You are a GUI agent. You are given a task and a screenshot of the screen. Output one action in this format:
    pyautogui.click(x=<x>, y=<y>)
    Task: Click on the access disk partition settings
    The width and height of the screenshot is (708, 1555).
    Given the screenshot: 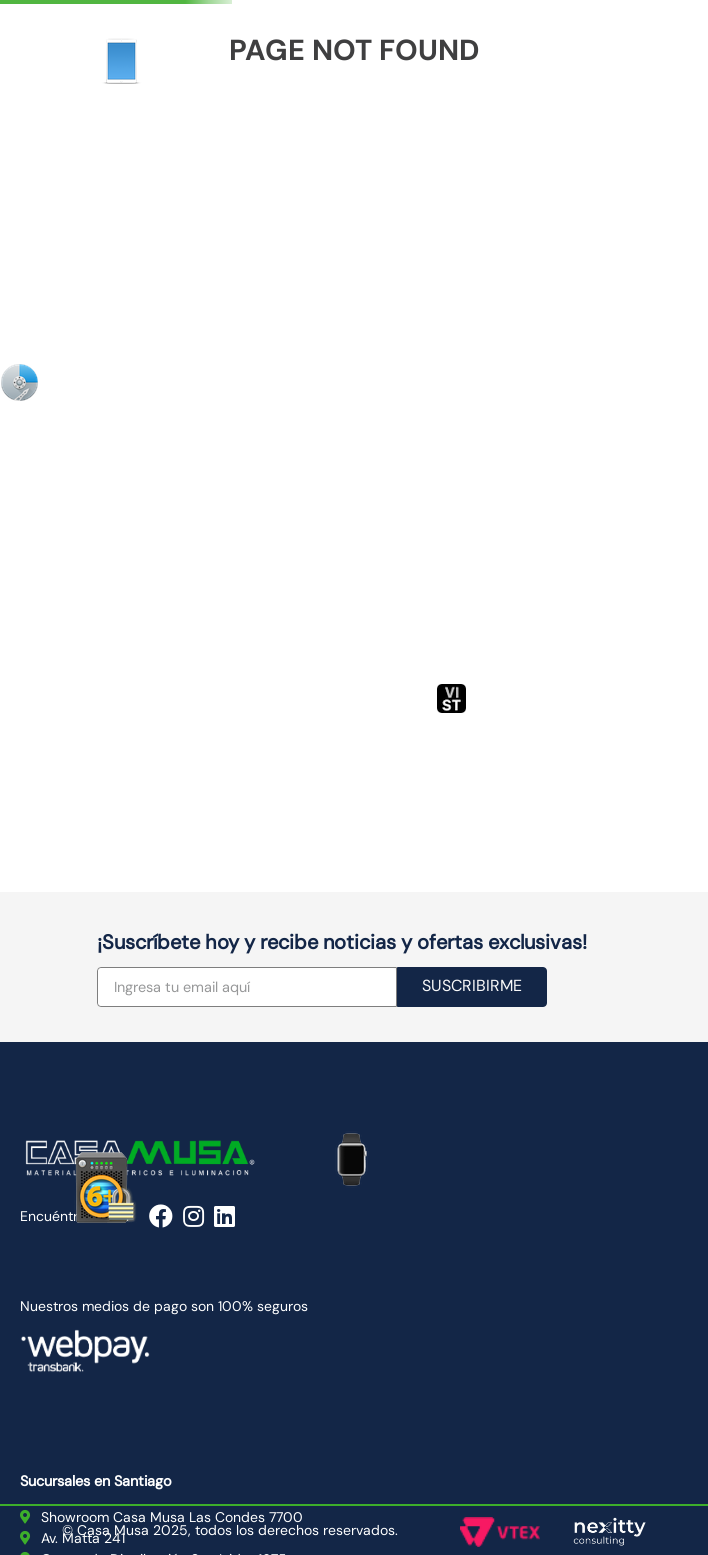 What is the action you would take?
    pyautogui.click(x=19, y=382)
    